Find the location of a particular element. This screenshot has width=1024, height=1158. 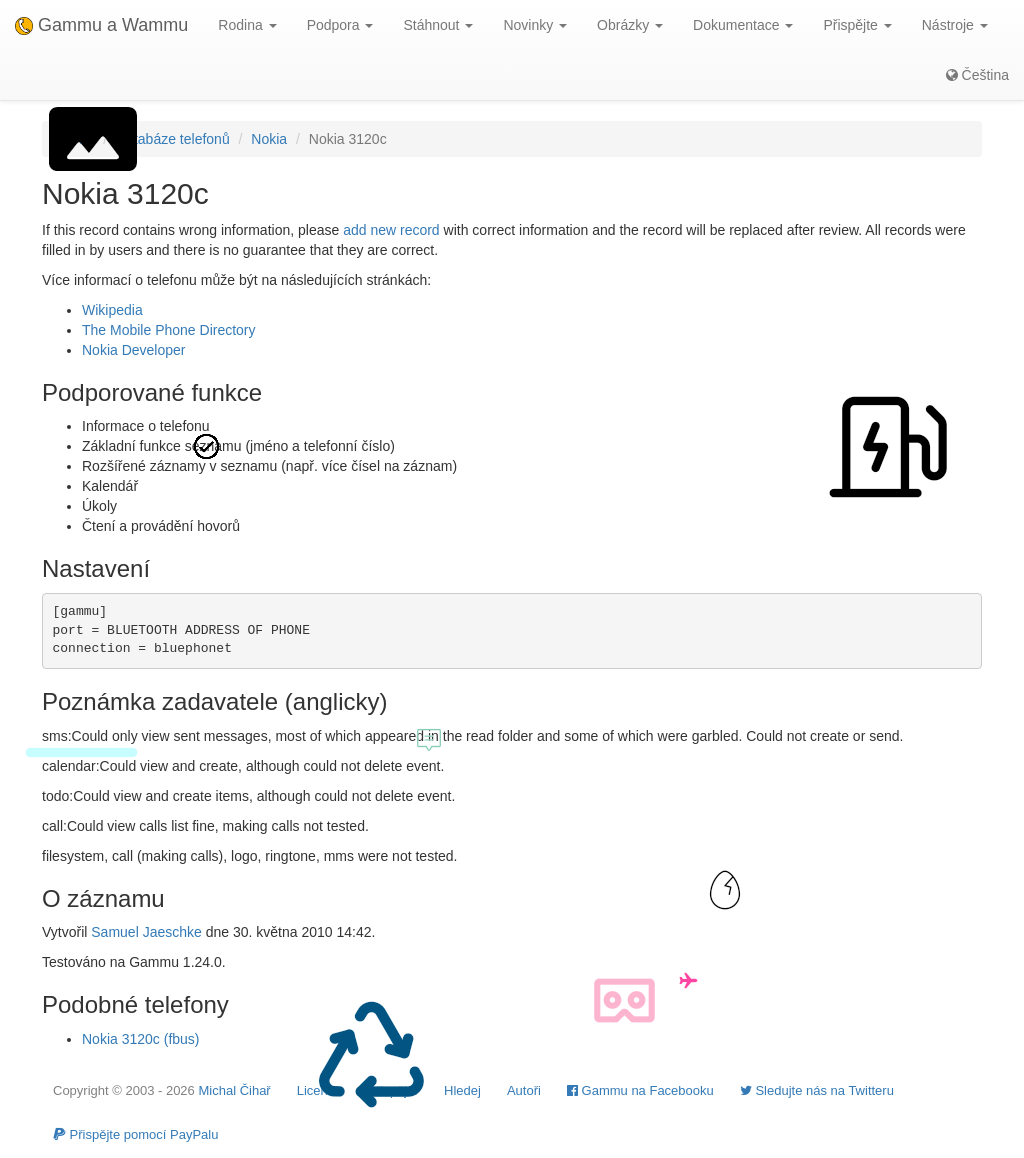

find nearby electric vehicle charging stations is located at coordinates (884, 447).